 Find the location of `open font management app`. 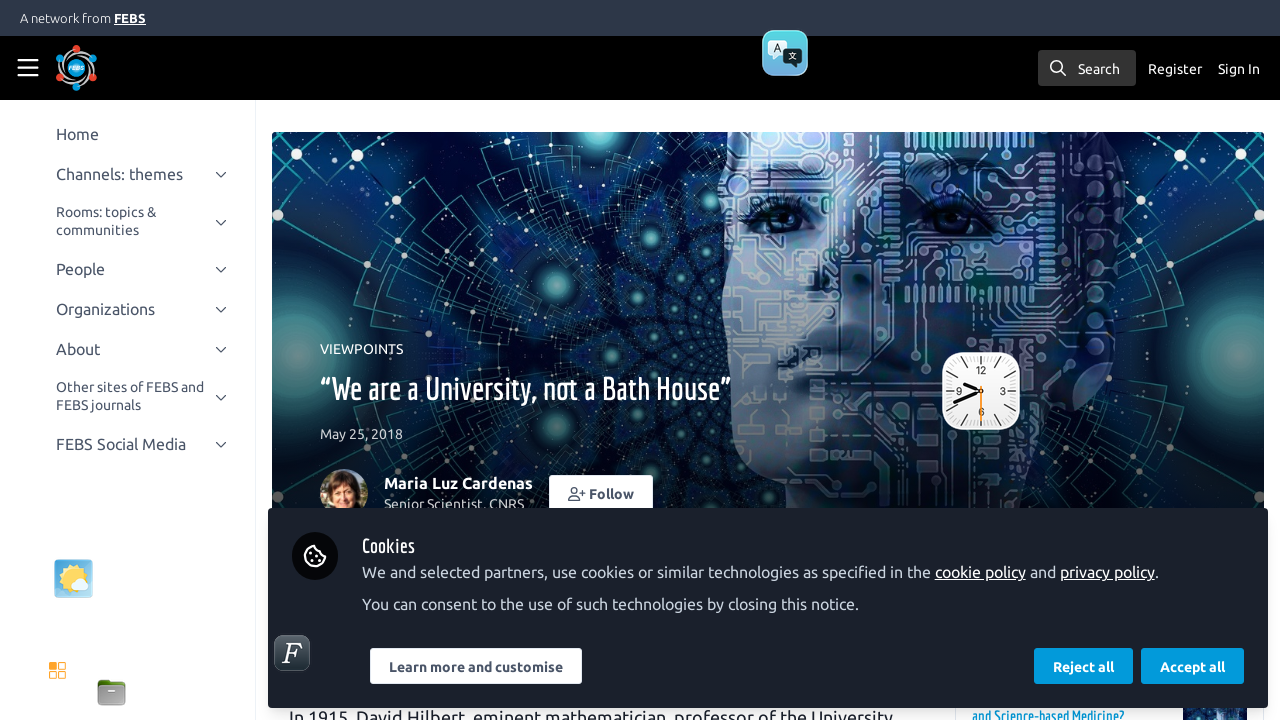

open font management app is located at coordinates (292, 653).